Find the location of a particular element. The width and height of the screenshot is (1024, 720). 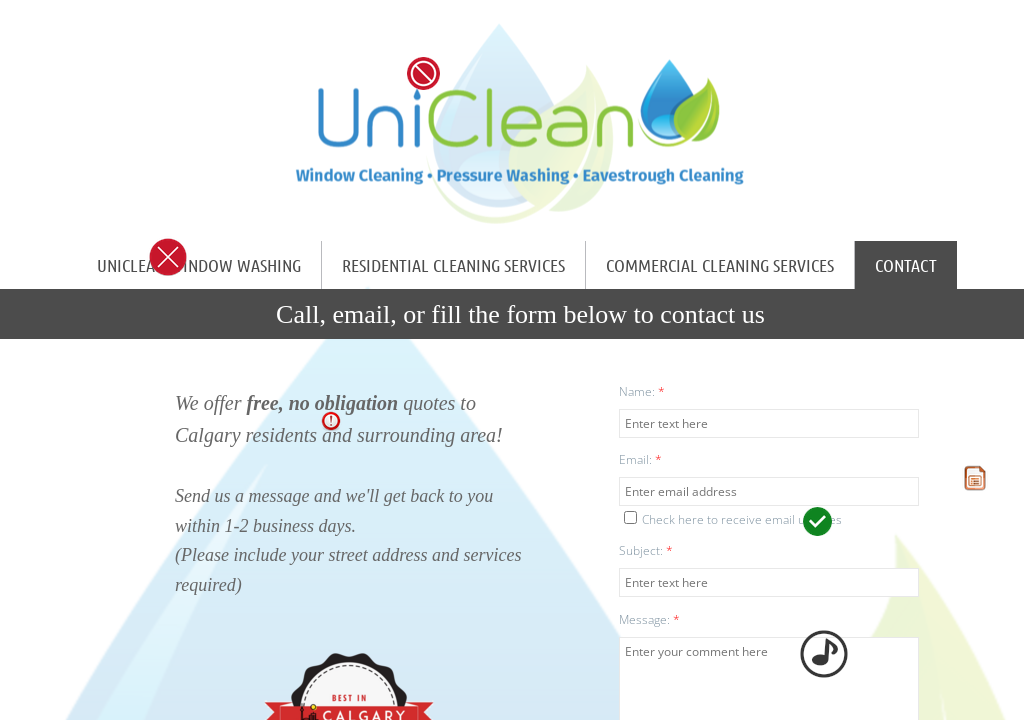

indicates a selected or checked item is located at coordinates (817, 521).